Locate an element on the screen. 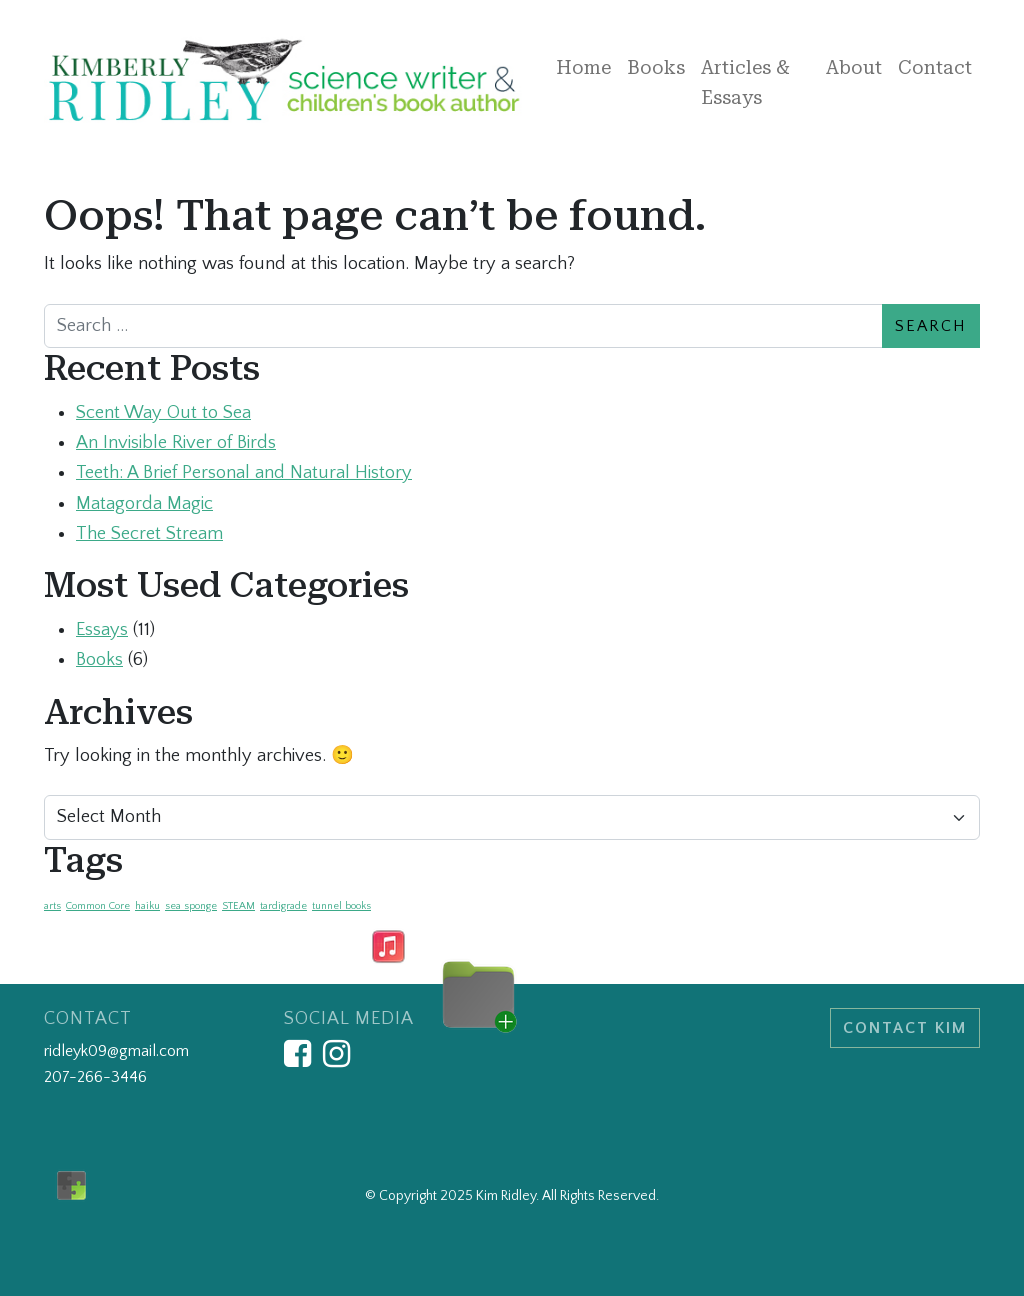 The image size is (1024, 1296). create a new folder is located at coordinates (478, 994).